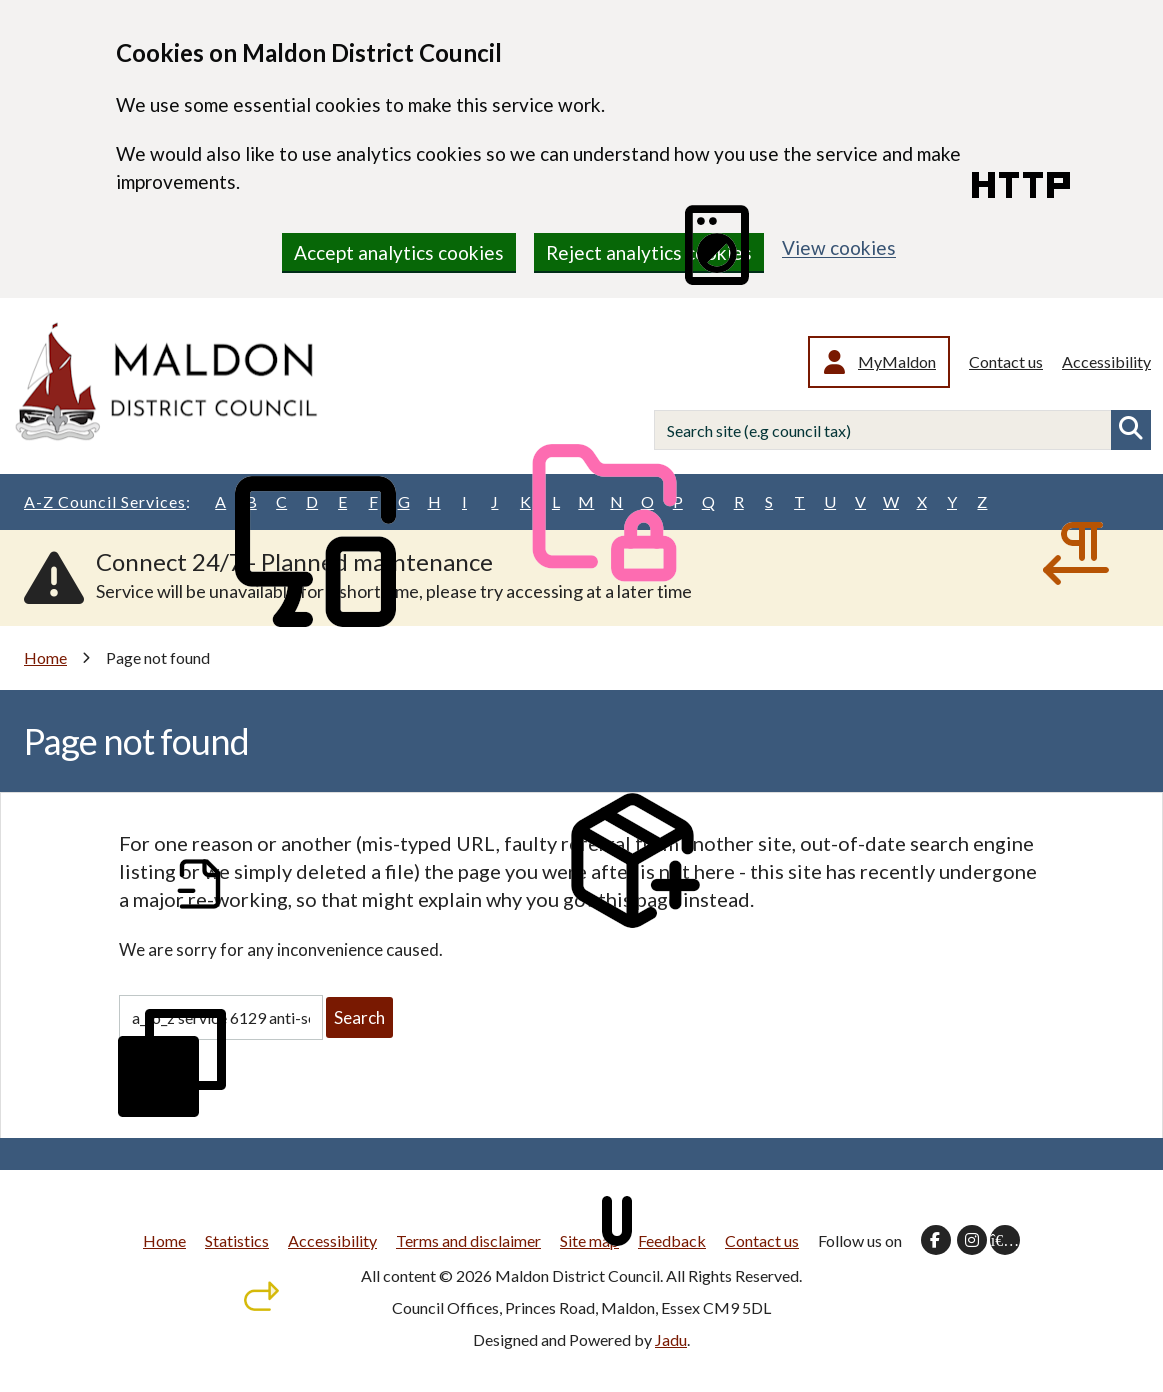 The height and width of the screenshot is (1392, 1163). What do you see at coordinates (315, 546) in the screenshot?
I see `view connected devices` at bounding box center [315, 546].